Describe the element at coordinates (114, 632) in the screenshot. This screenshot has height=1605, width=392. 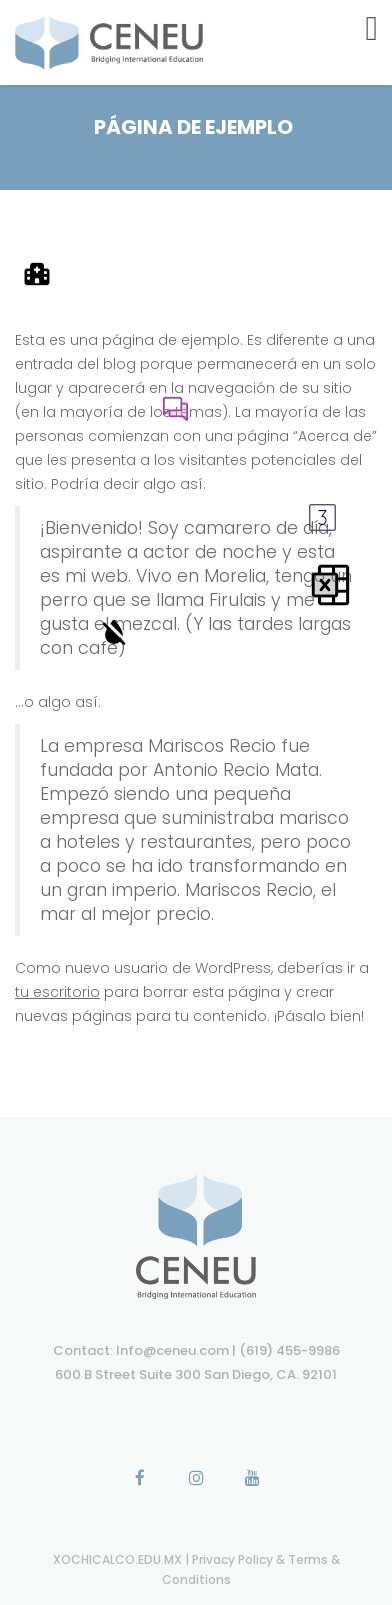
I see `reset or remove color formatting` at that location.